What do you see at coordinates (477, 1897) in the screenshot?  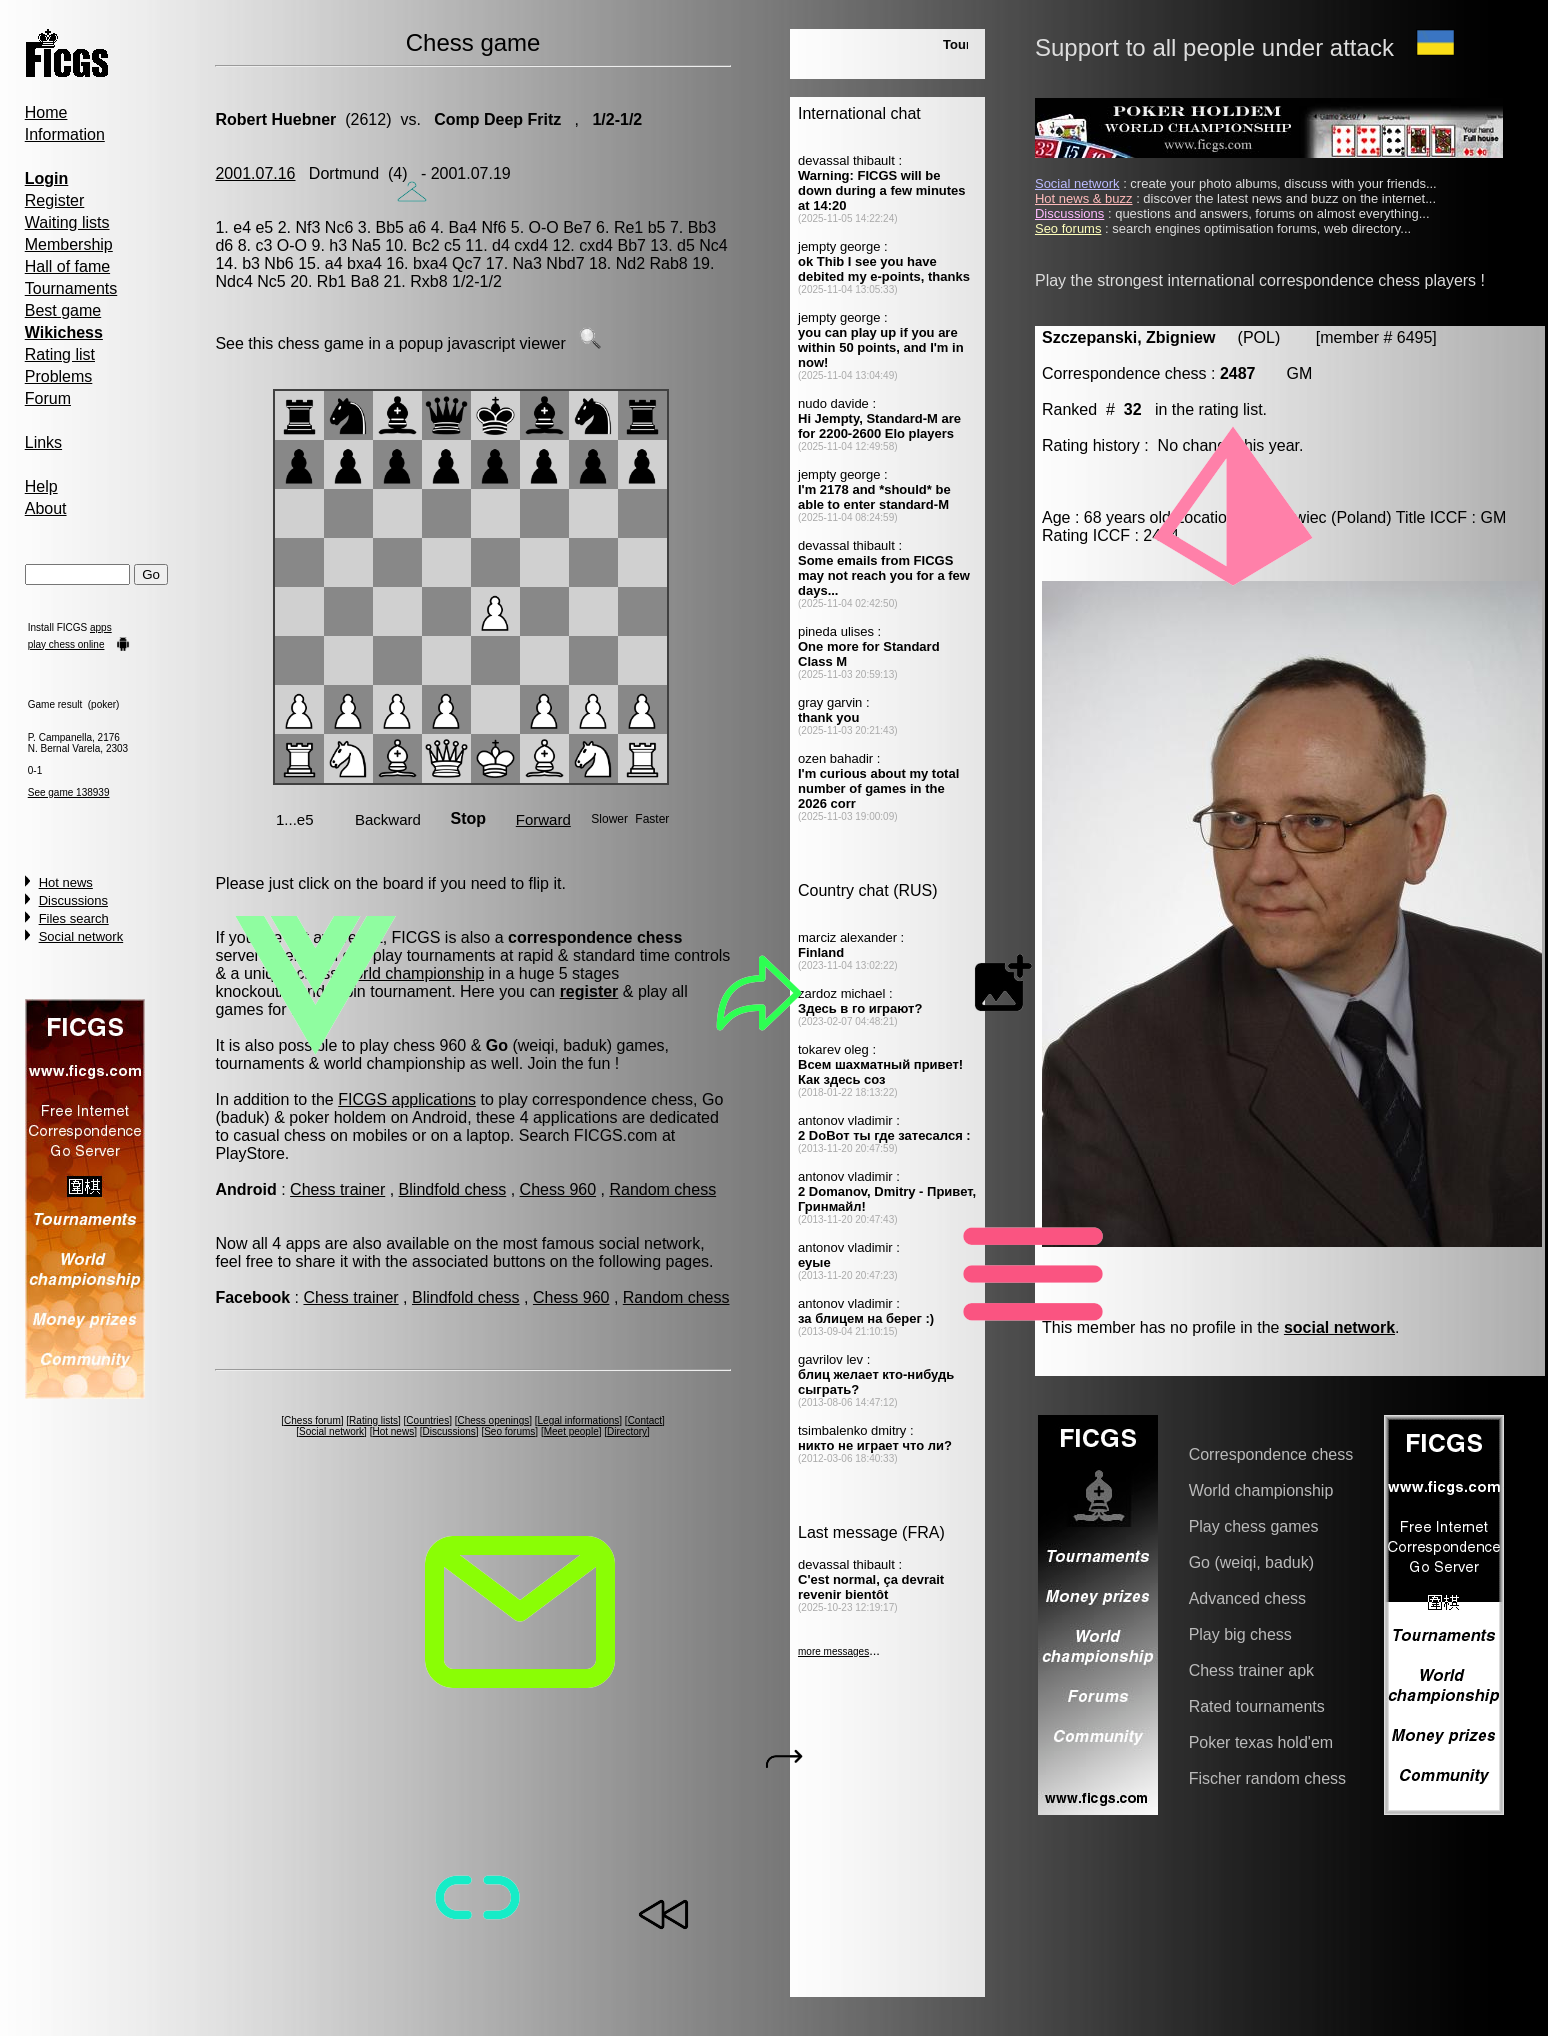 I see `remove or break a link connection` at bounding box center [477, 1897].